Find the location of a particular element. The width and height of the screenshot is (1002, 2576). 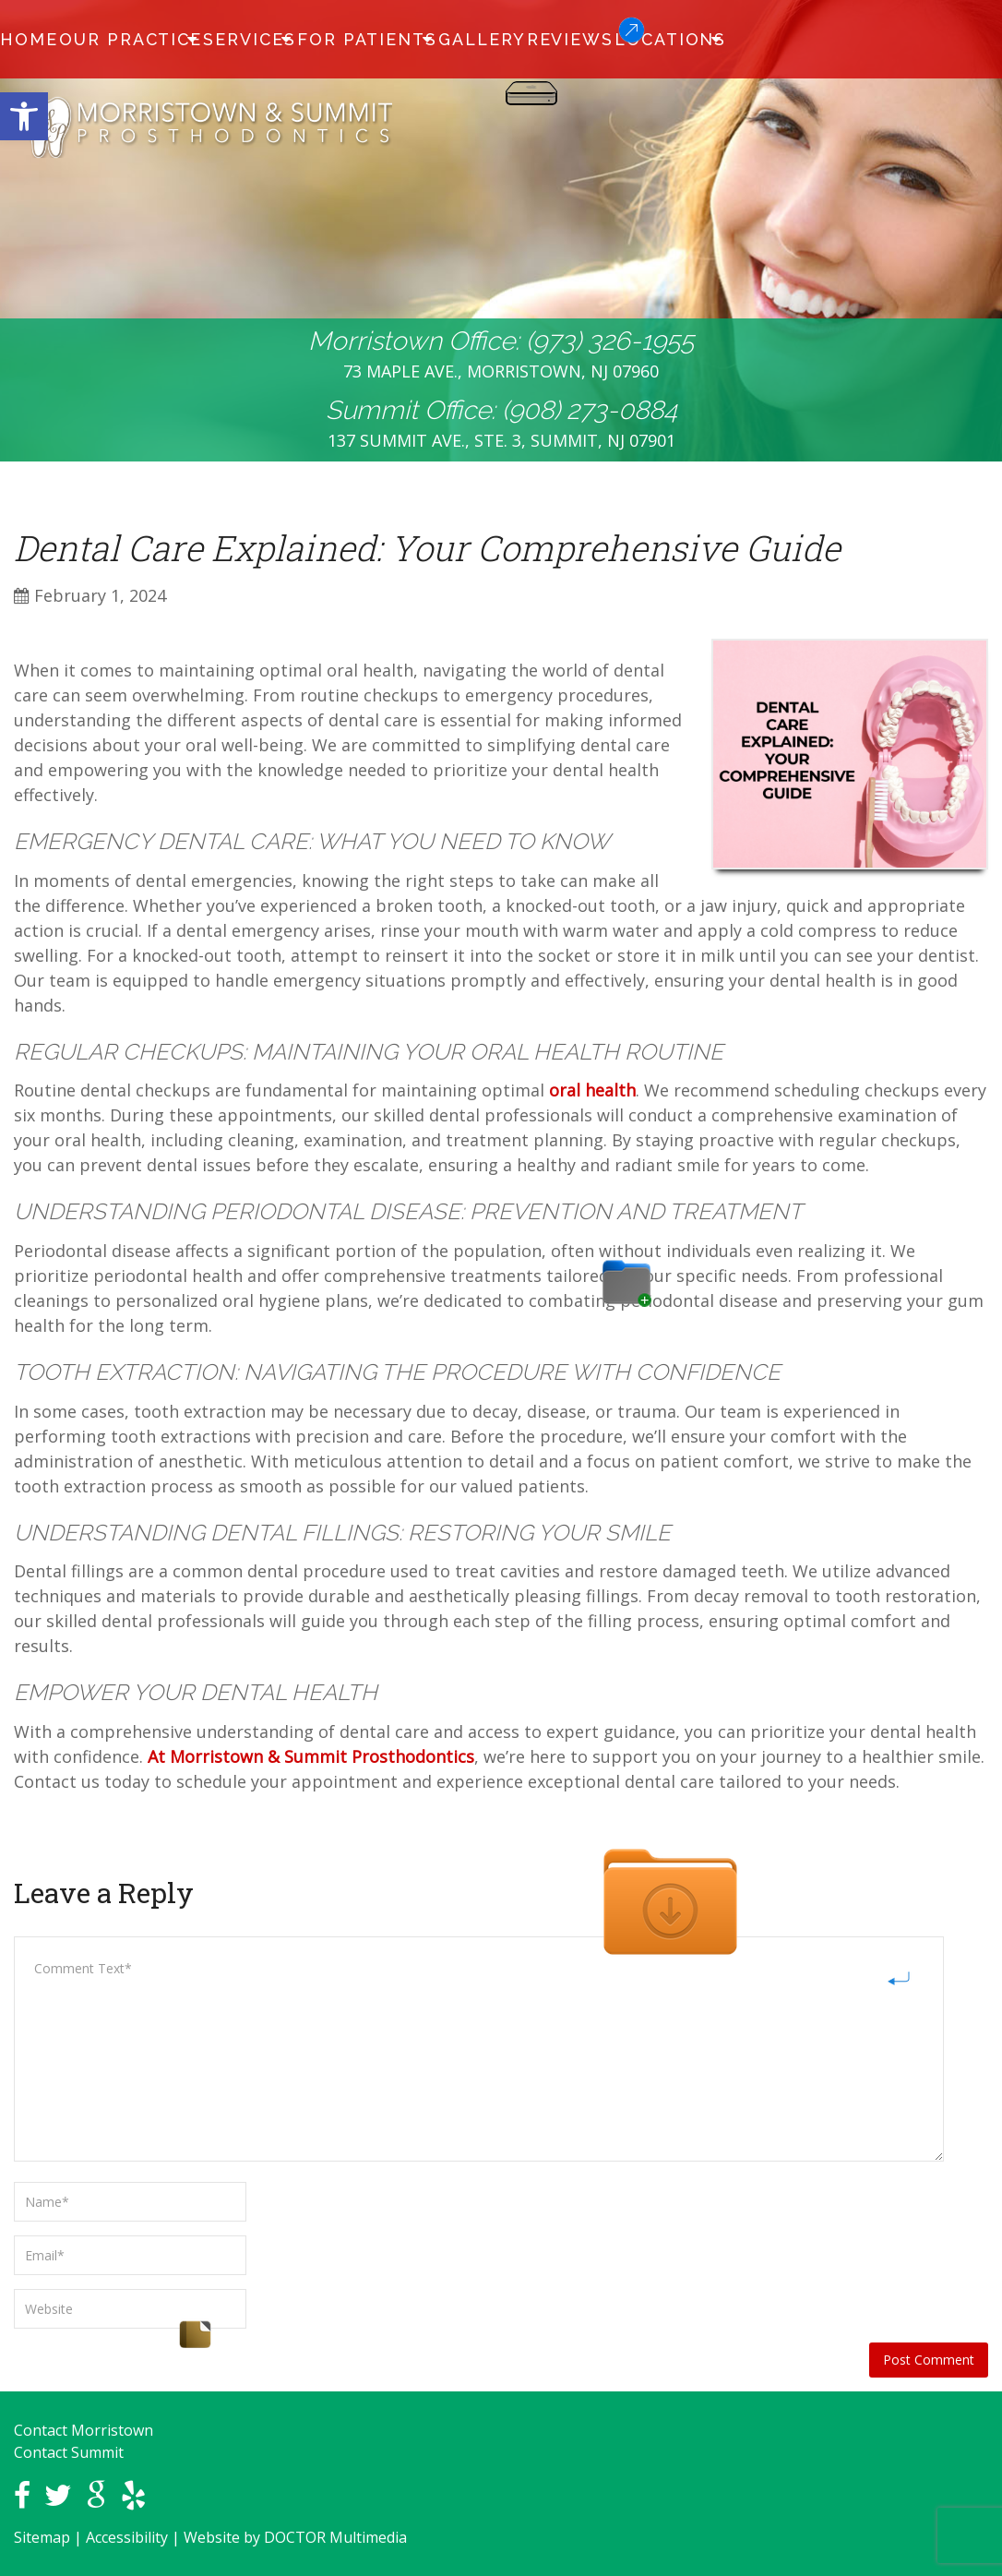

reply to an email message is located at coordinates (898, 1978).